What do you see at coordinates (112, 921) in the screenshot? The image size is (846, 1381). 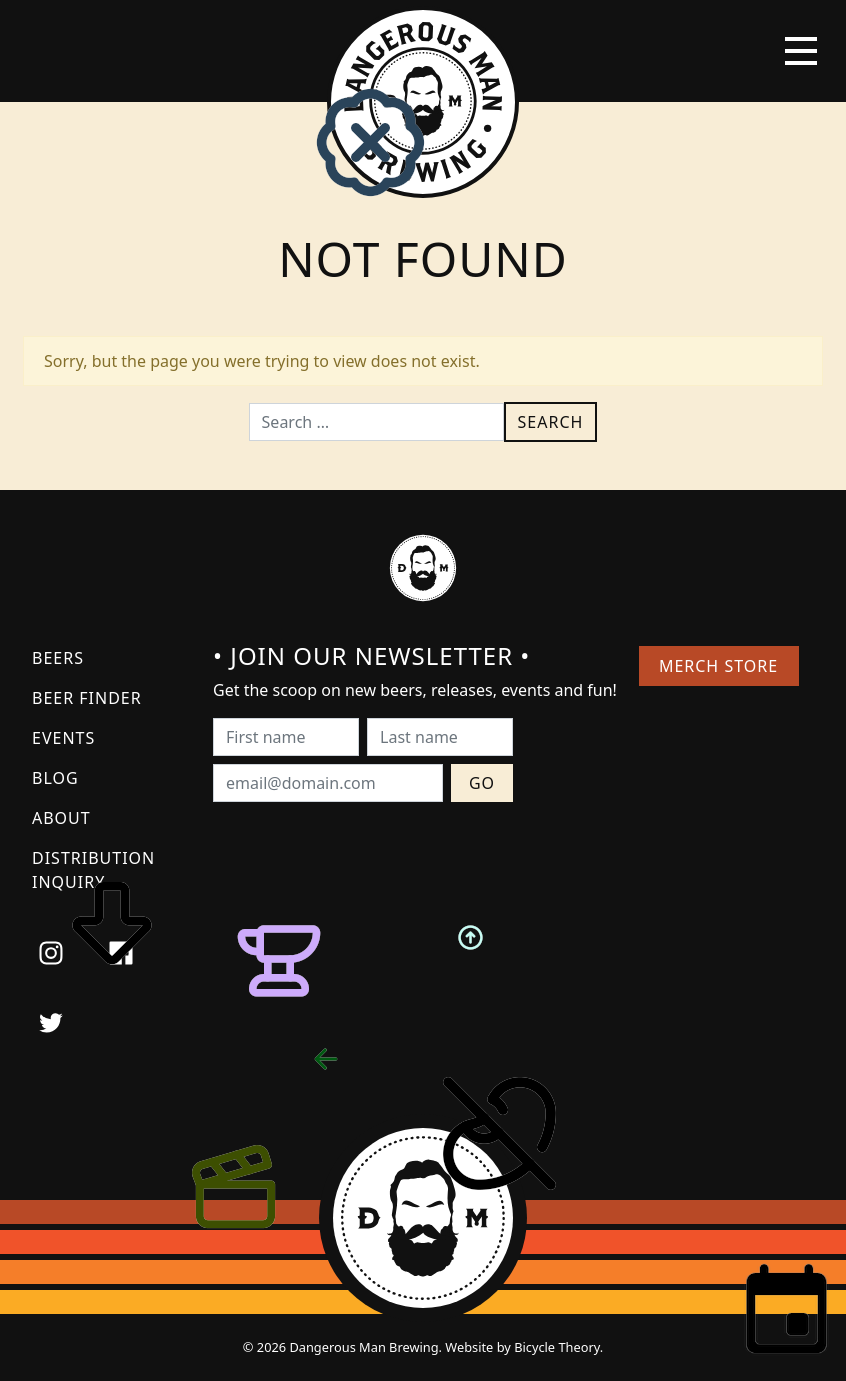 I see `download file or content` at bounding box center [112, 921].